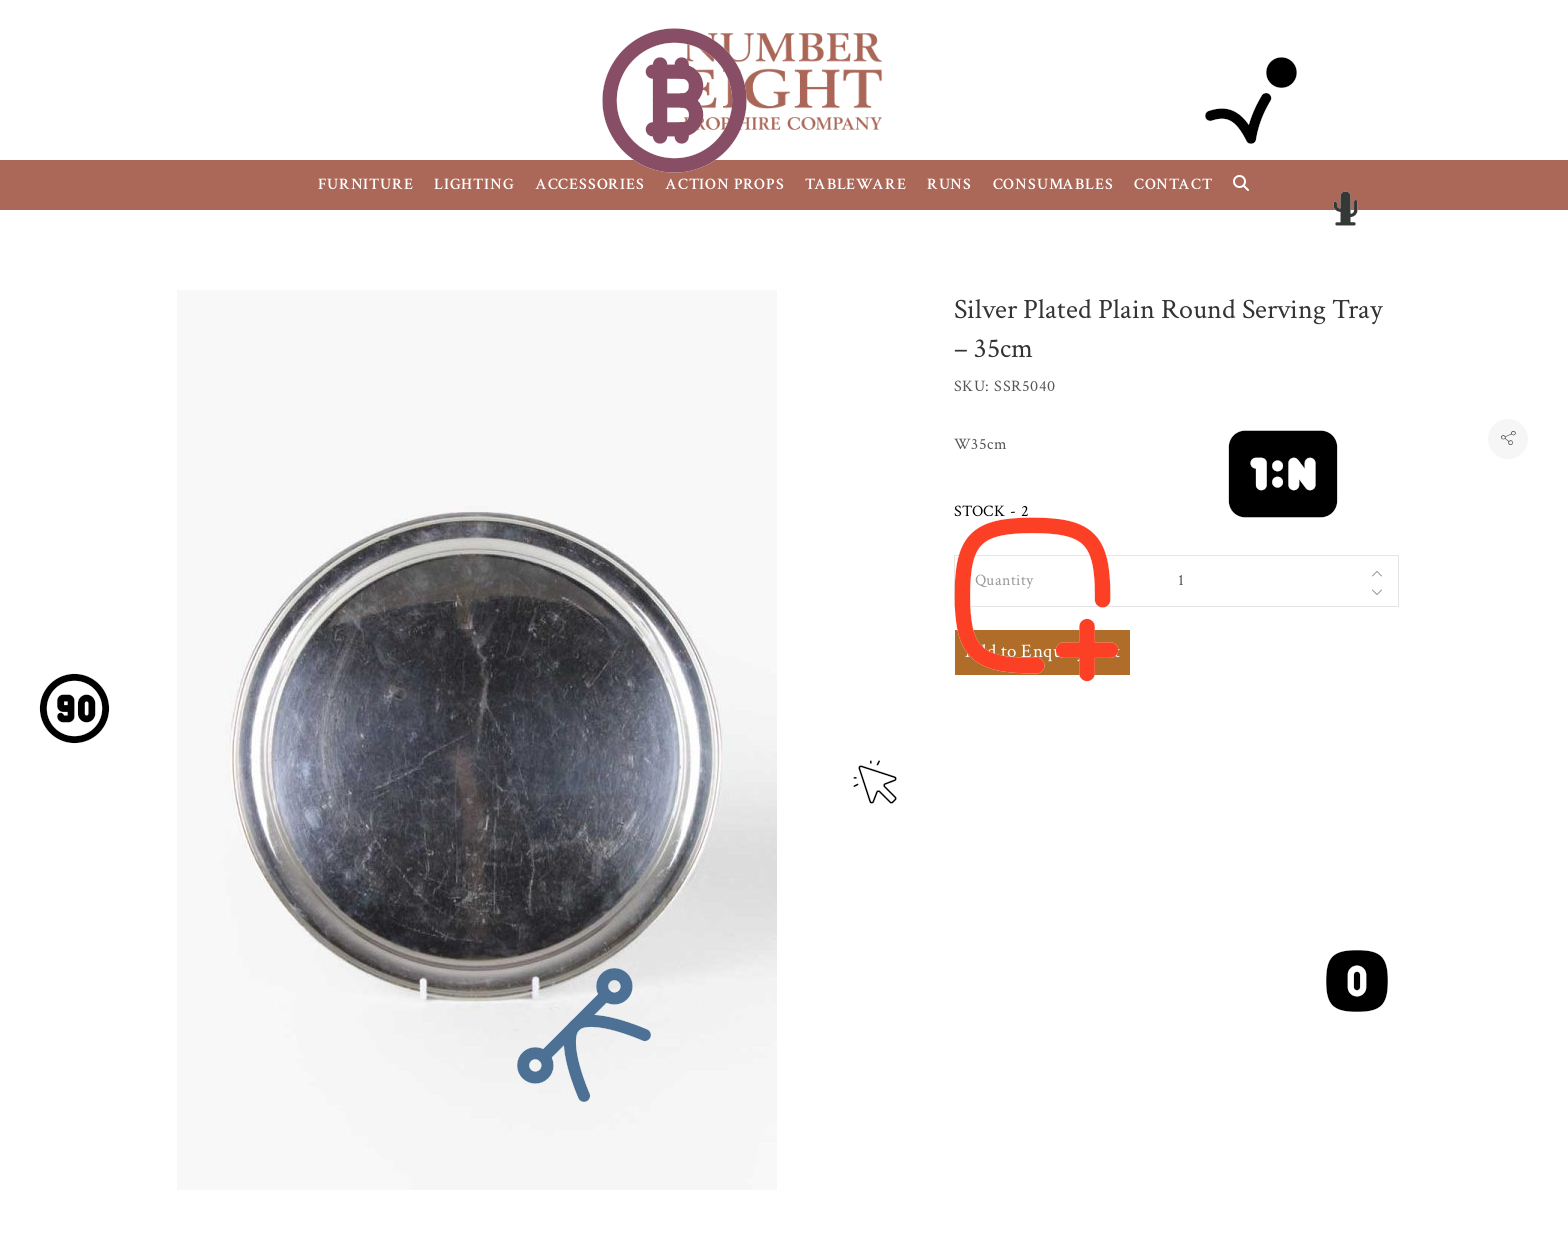 Image resolution: width=1568 pixels, height=1260 pixels. What do you see at coordinates (584, 1035) in the screenshot?
I see `access tangent or derivative tools in a math application` at bounding box center [584, 1035].